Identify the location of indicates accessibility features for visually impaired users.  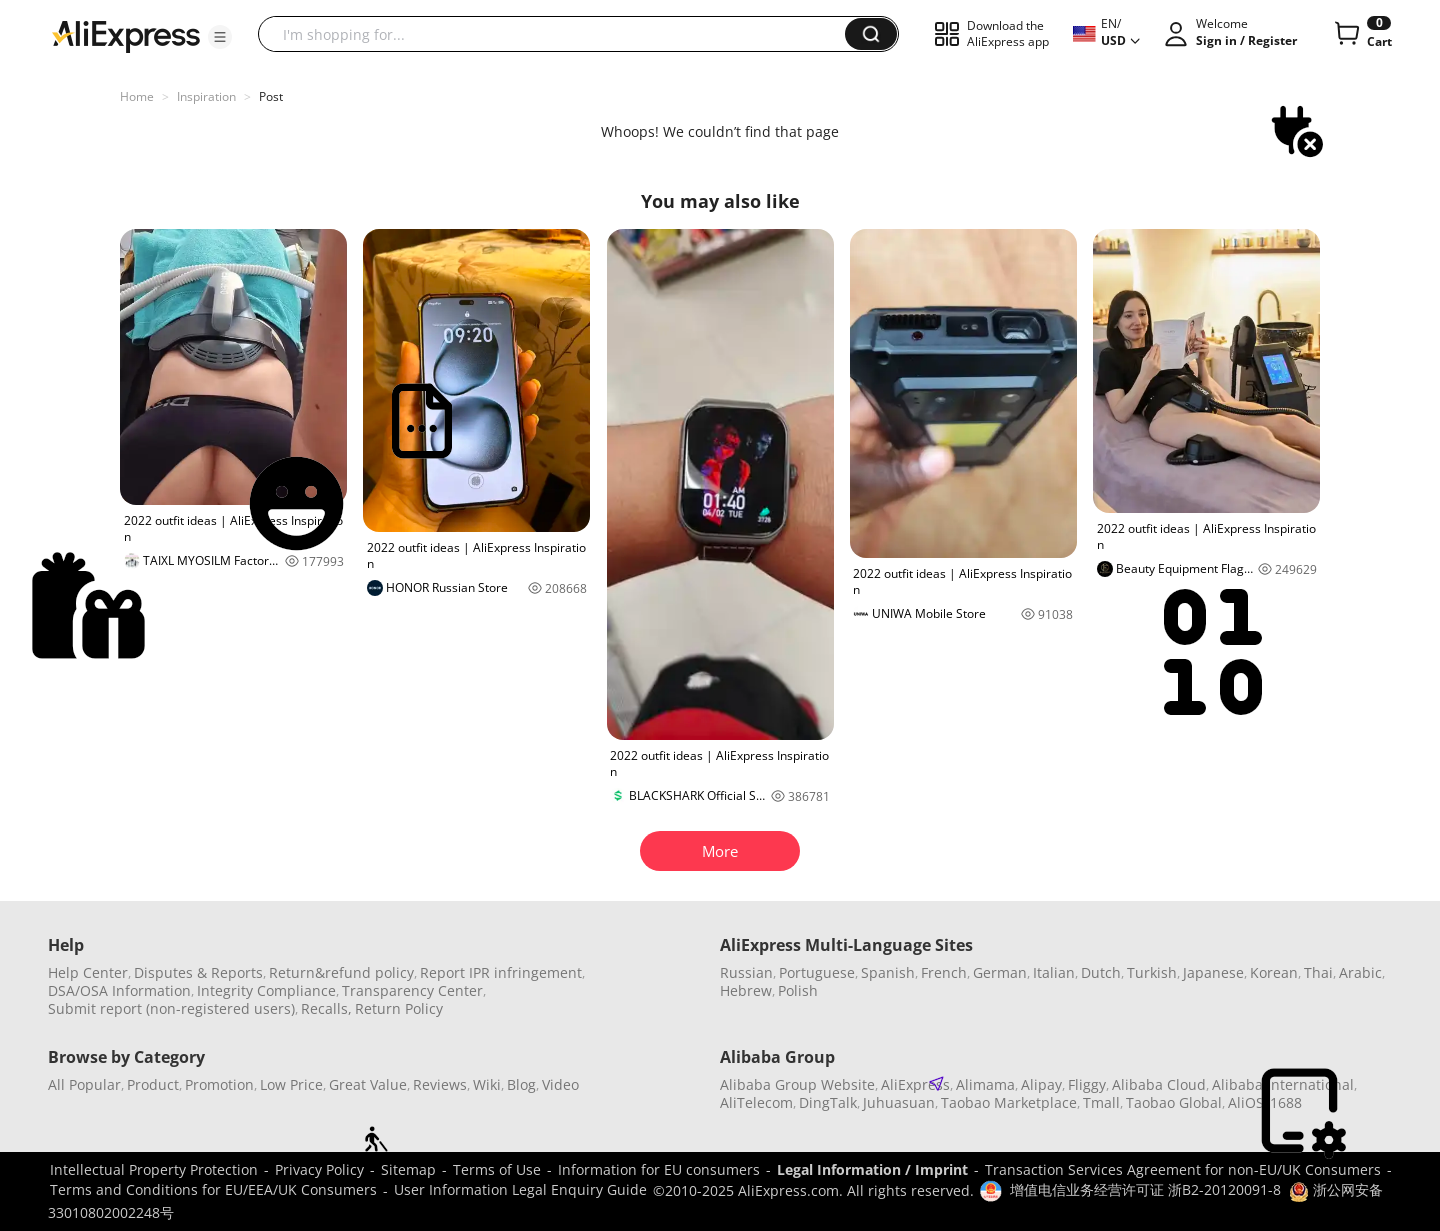
(375, 1139).